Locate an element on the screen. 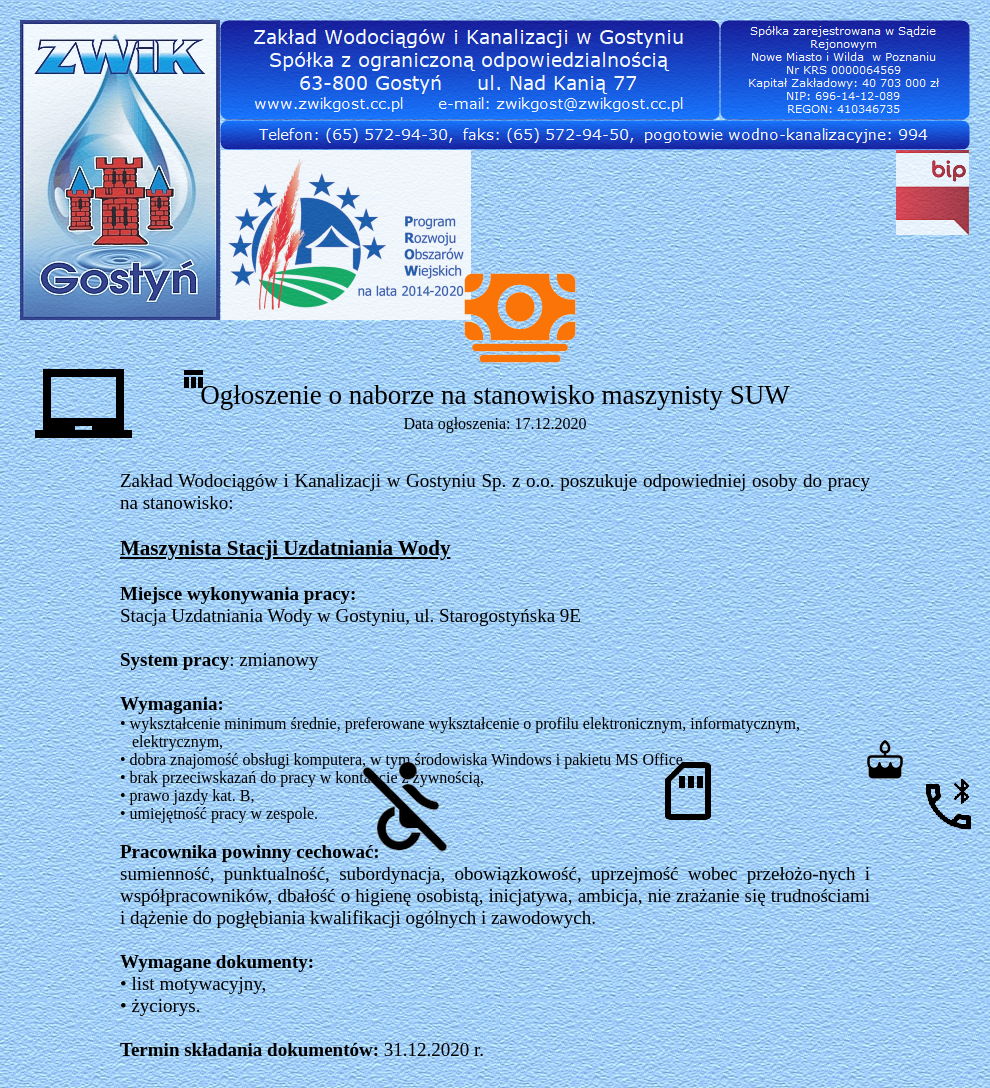 The image size is (990, 1088). access chromebook or laptop settings is located at coordinates (83, 405).